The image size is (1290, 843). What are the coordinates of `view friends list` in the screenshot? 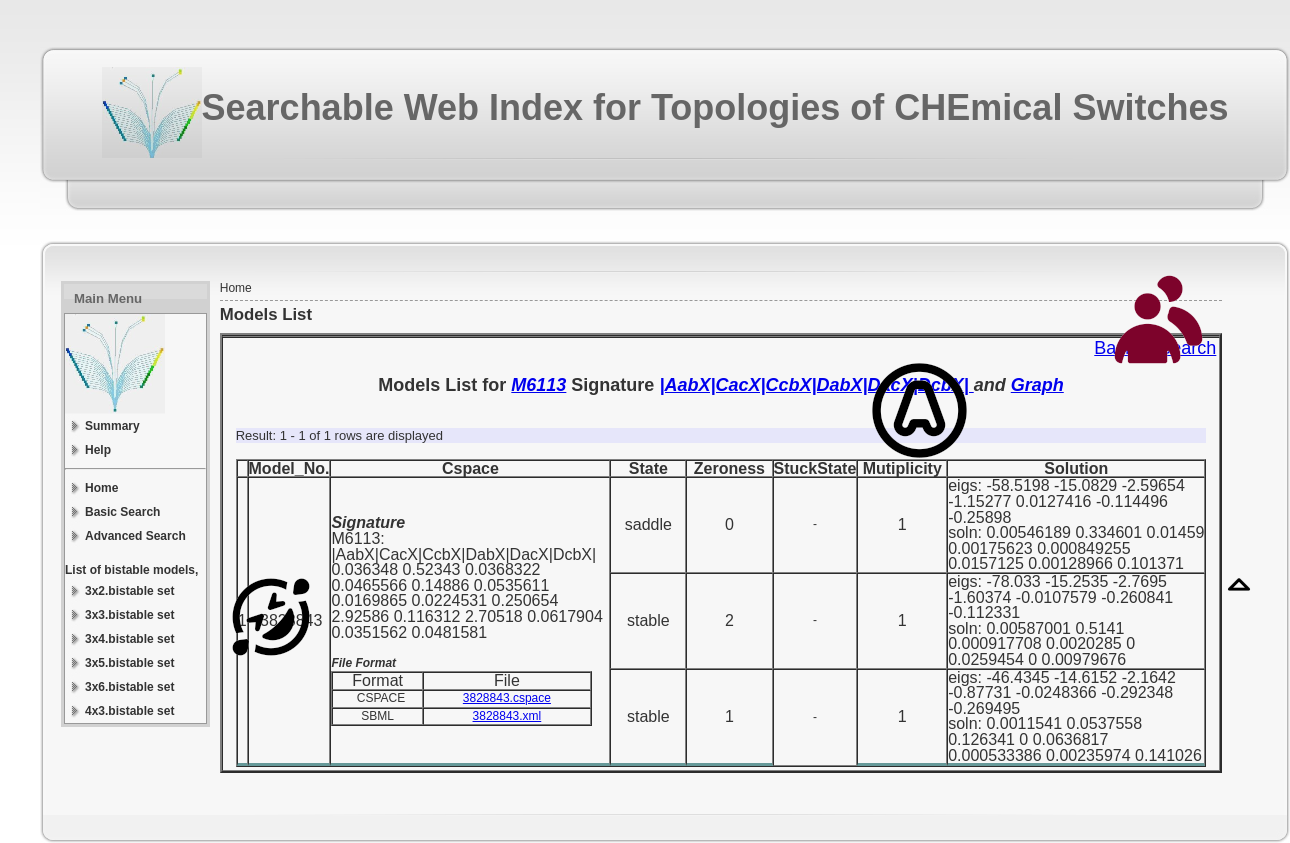 It's located at (1158, 319).